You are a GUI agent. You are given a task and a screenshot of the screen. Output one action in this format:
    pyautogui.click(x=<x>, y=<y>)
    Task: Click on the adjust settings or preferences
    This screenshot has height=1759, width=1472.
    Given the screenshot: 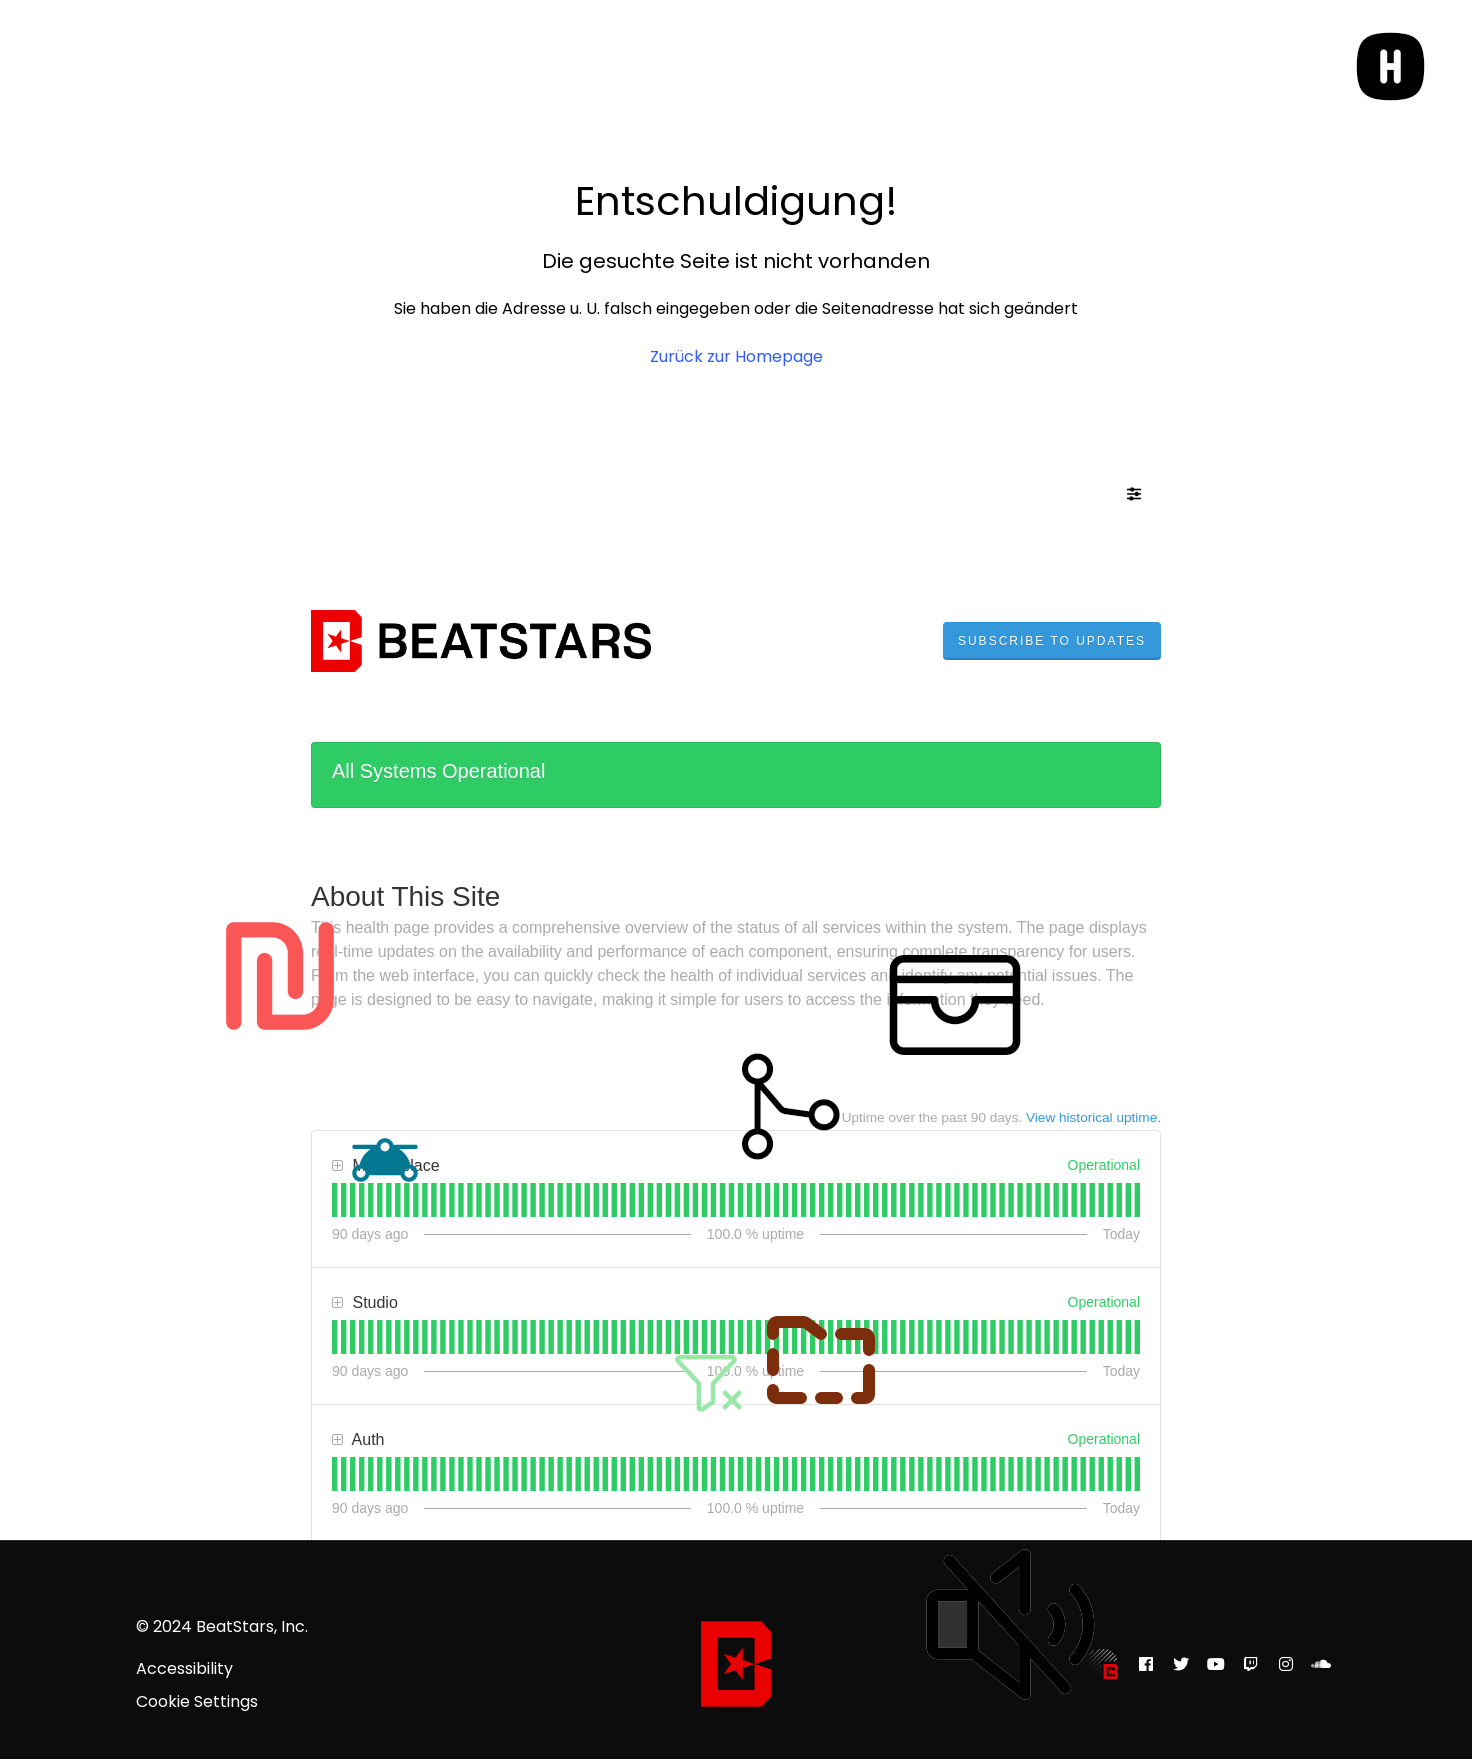 What is the action you would take?
    pyautogui.click(x=1134, y=494)
    